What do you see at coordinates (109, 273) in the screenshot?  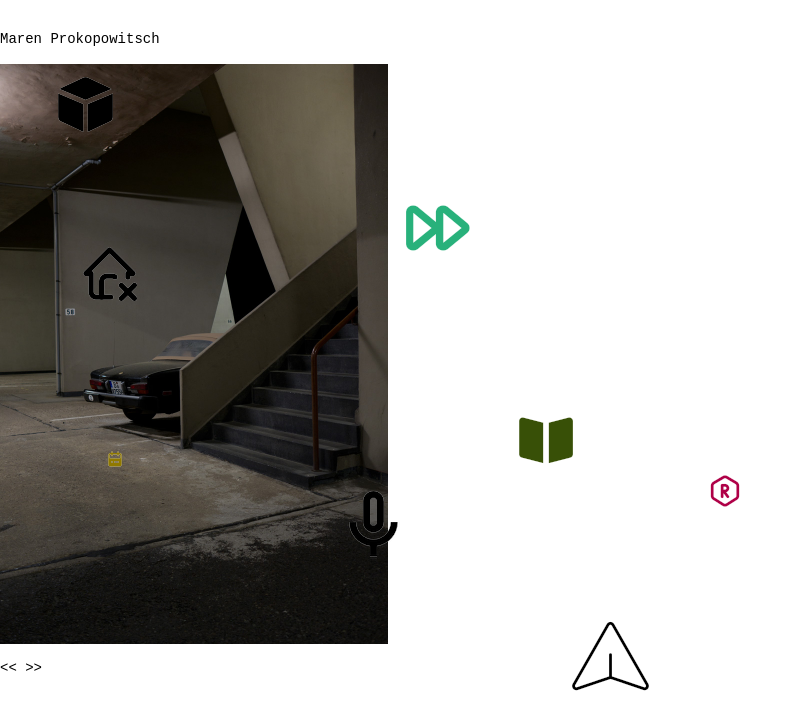 I see `remove a saved home address` at bounding box center [109, 273].